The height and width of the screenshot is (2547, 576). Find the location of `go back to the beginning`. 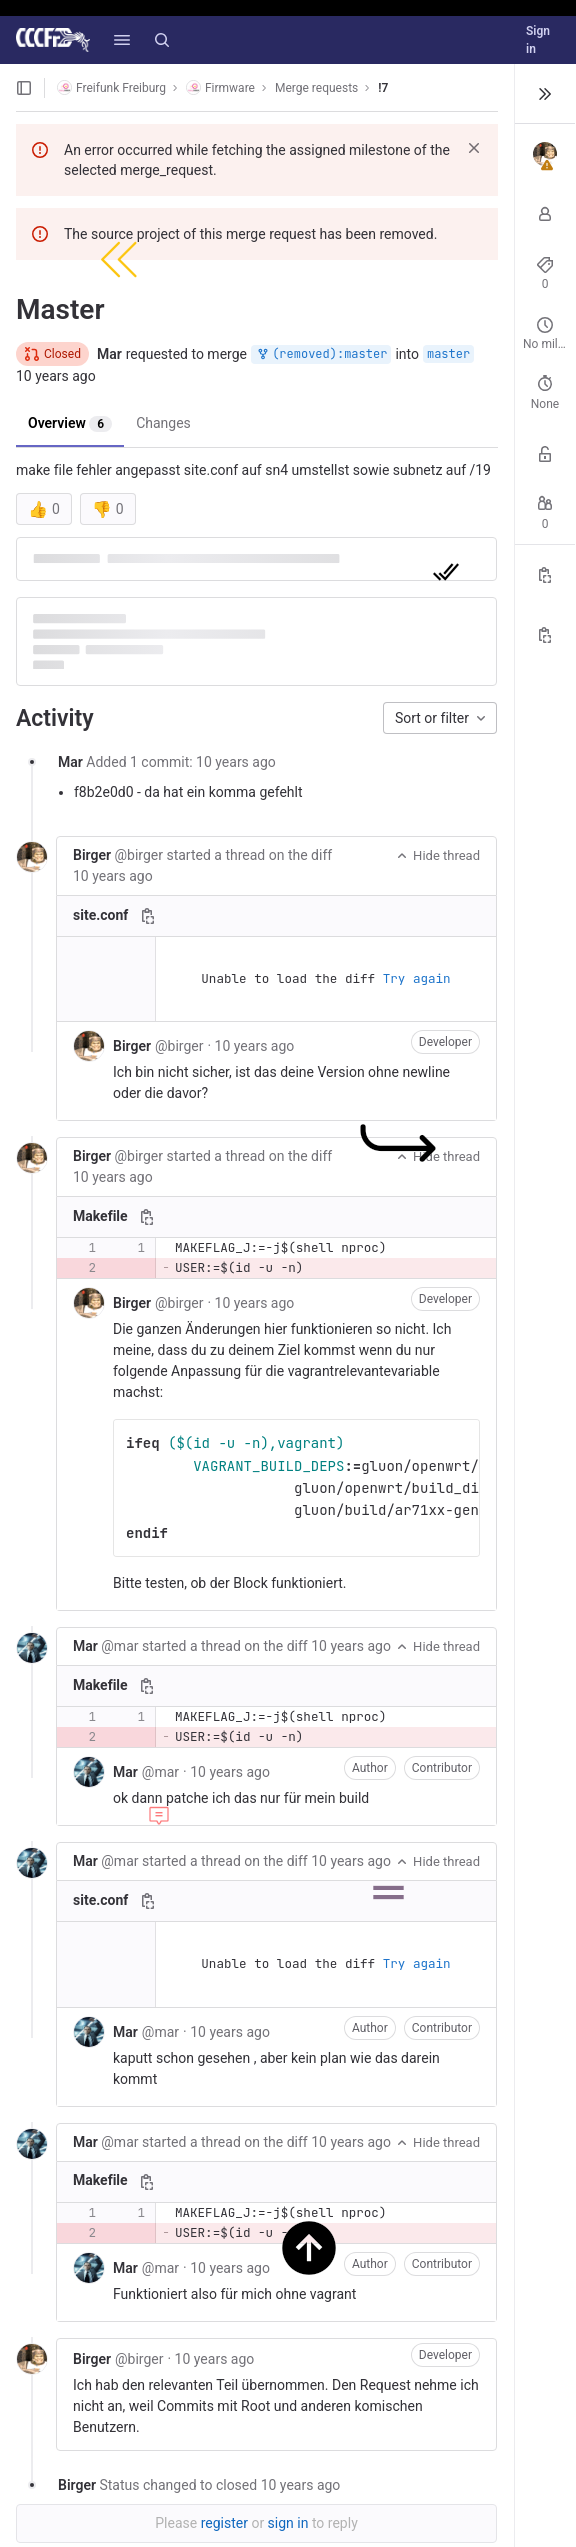

go back to the beginning is located at coordinates (120, 259).